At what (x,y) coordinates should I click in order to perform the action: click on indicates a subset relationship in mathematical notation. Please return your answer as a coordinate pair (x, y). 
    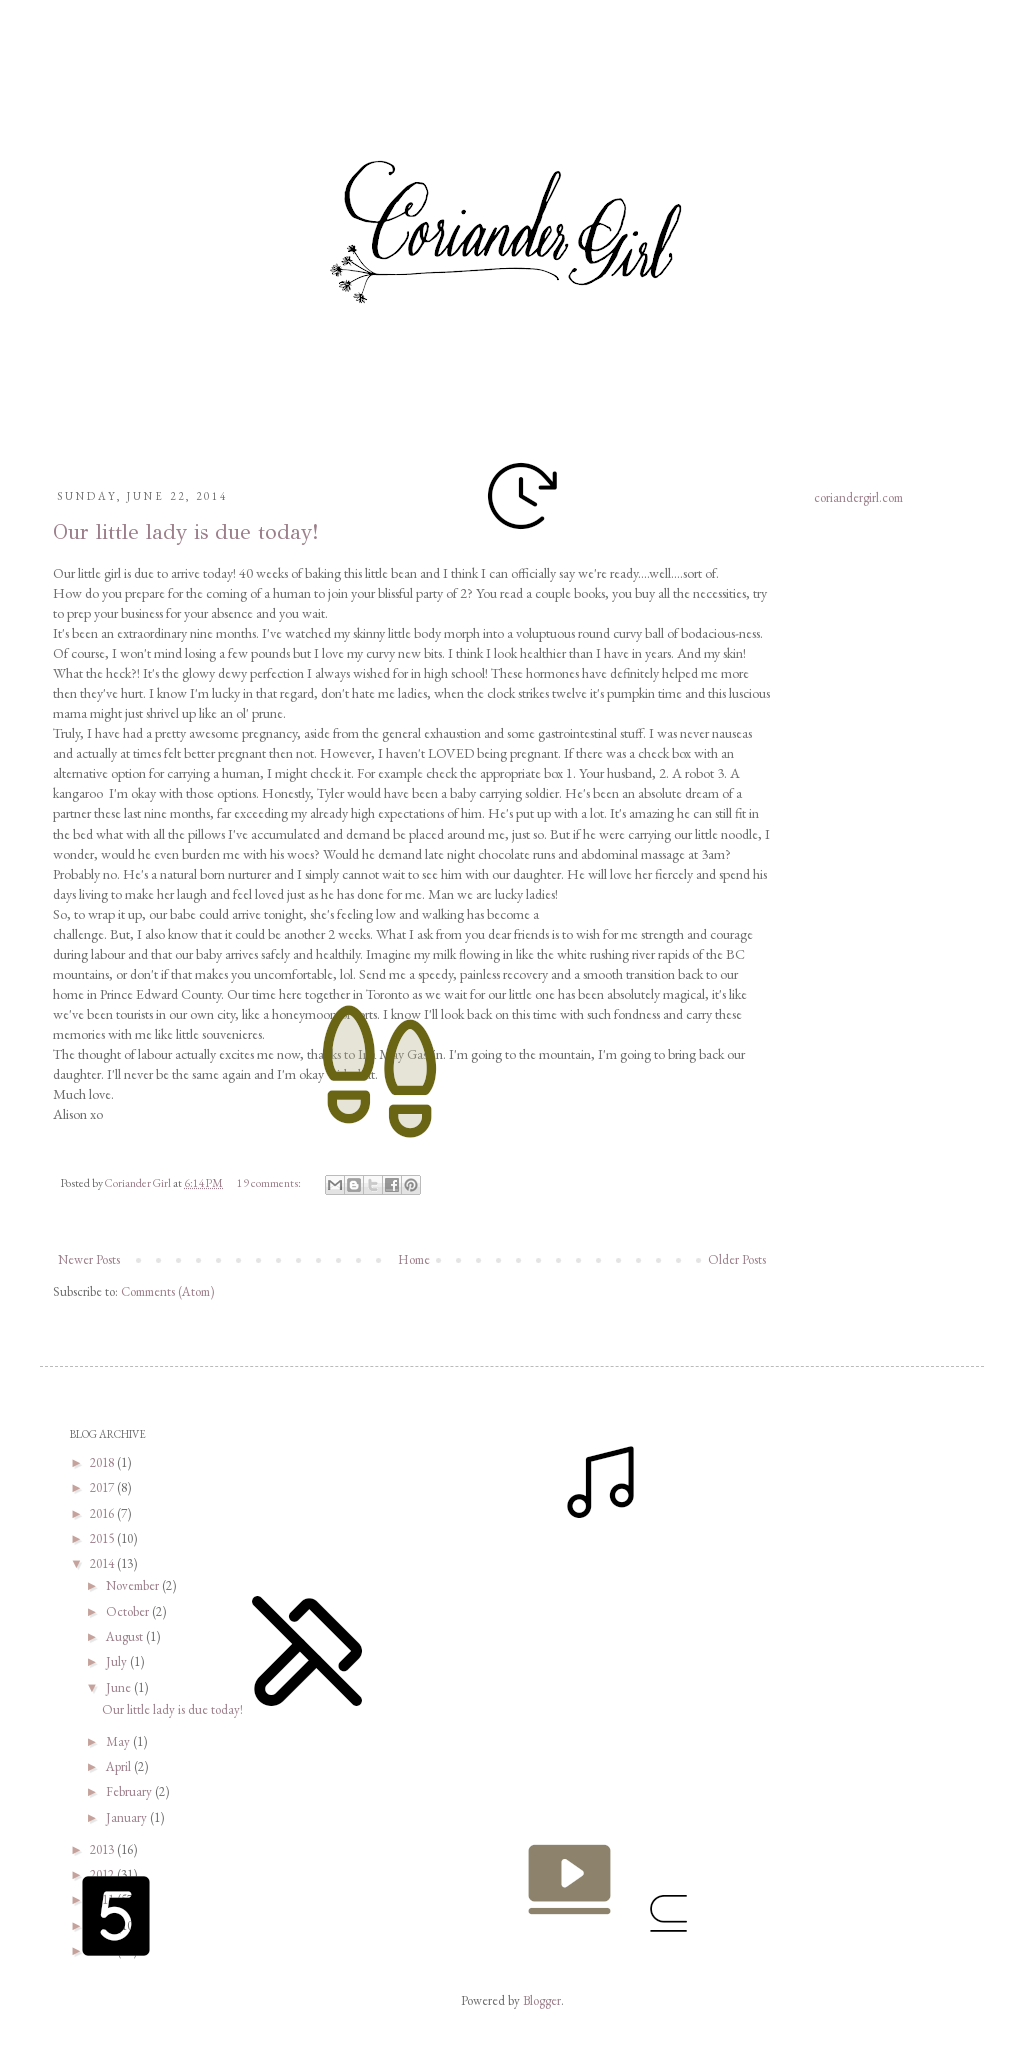
    Looking at the image, I should click on (669, 1912).